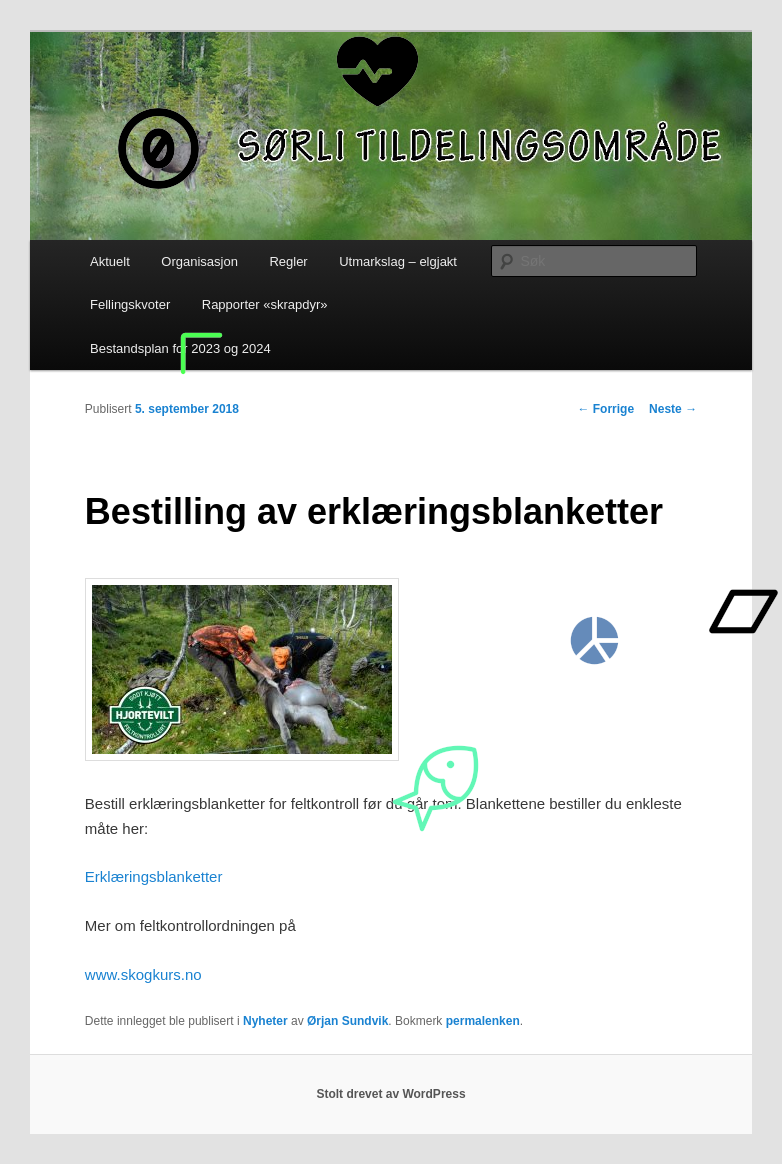 This screenshot has height=1164, width=782. What do you see at coordinates (201, 353) in the screenshot?
I see `adjust corner radius of a shape` at bounding box center [201, 353].